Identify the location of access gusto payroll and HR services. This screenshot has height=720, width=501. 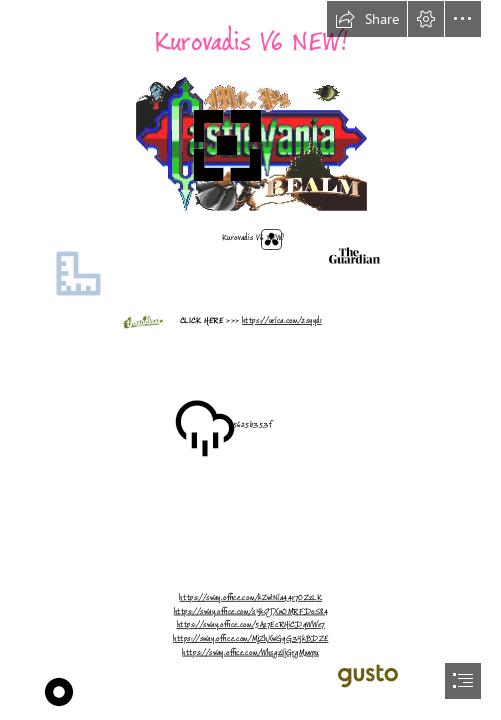
(368, 676).